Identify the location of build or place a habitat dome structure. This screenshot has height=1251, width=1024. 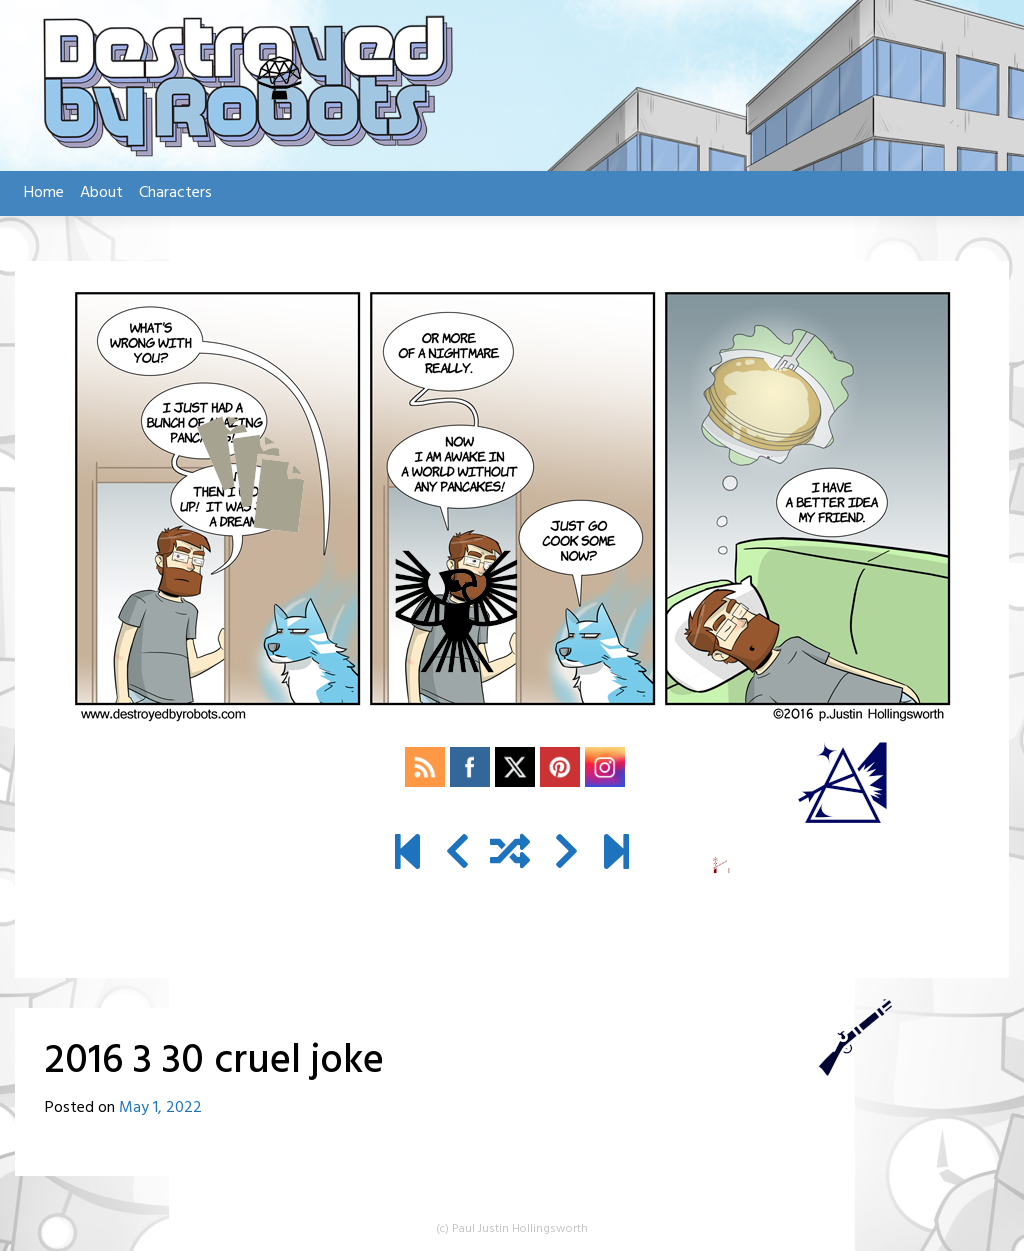
(279, 77).